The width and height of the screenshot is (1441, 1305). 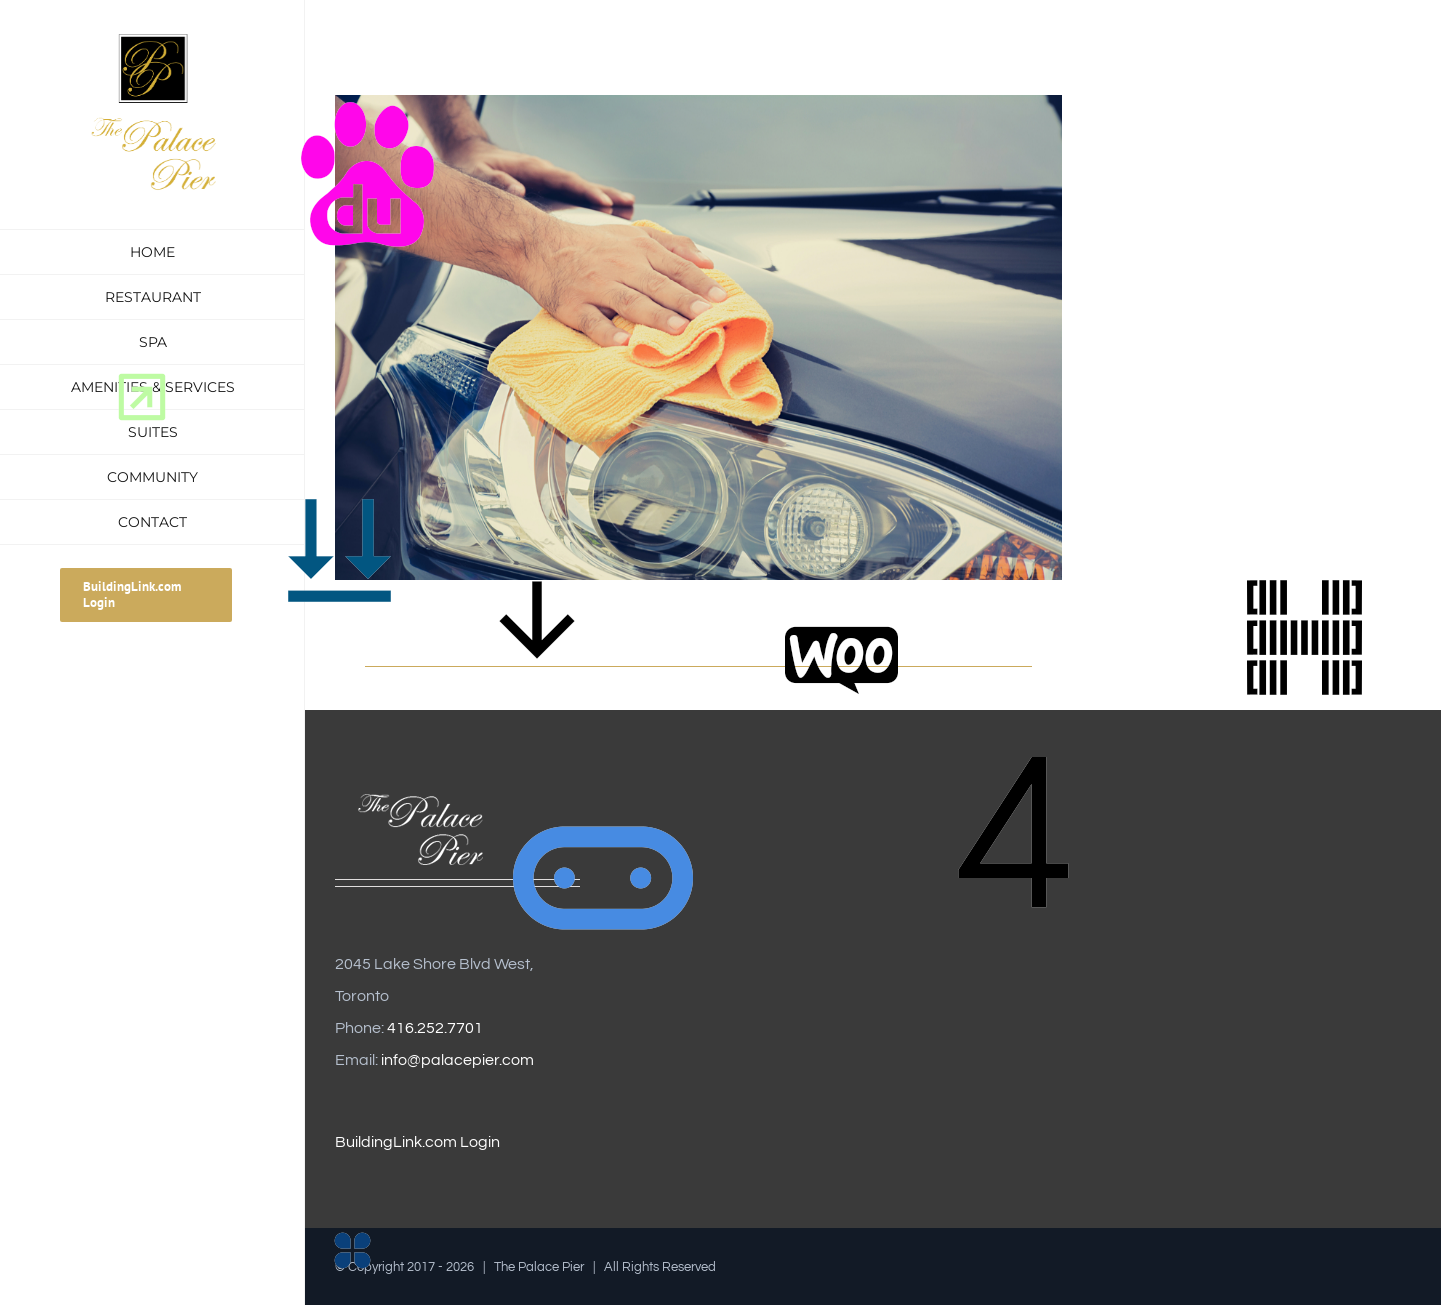 I want to click on launch htop system monitoring application, so click(x=1304, y=637).